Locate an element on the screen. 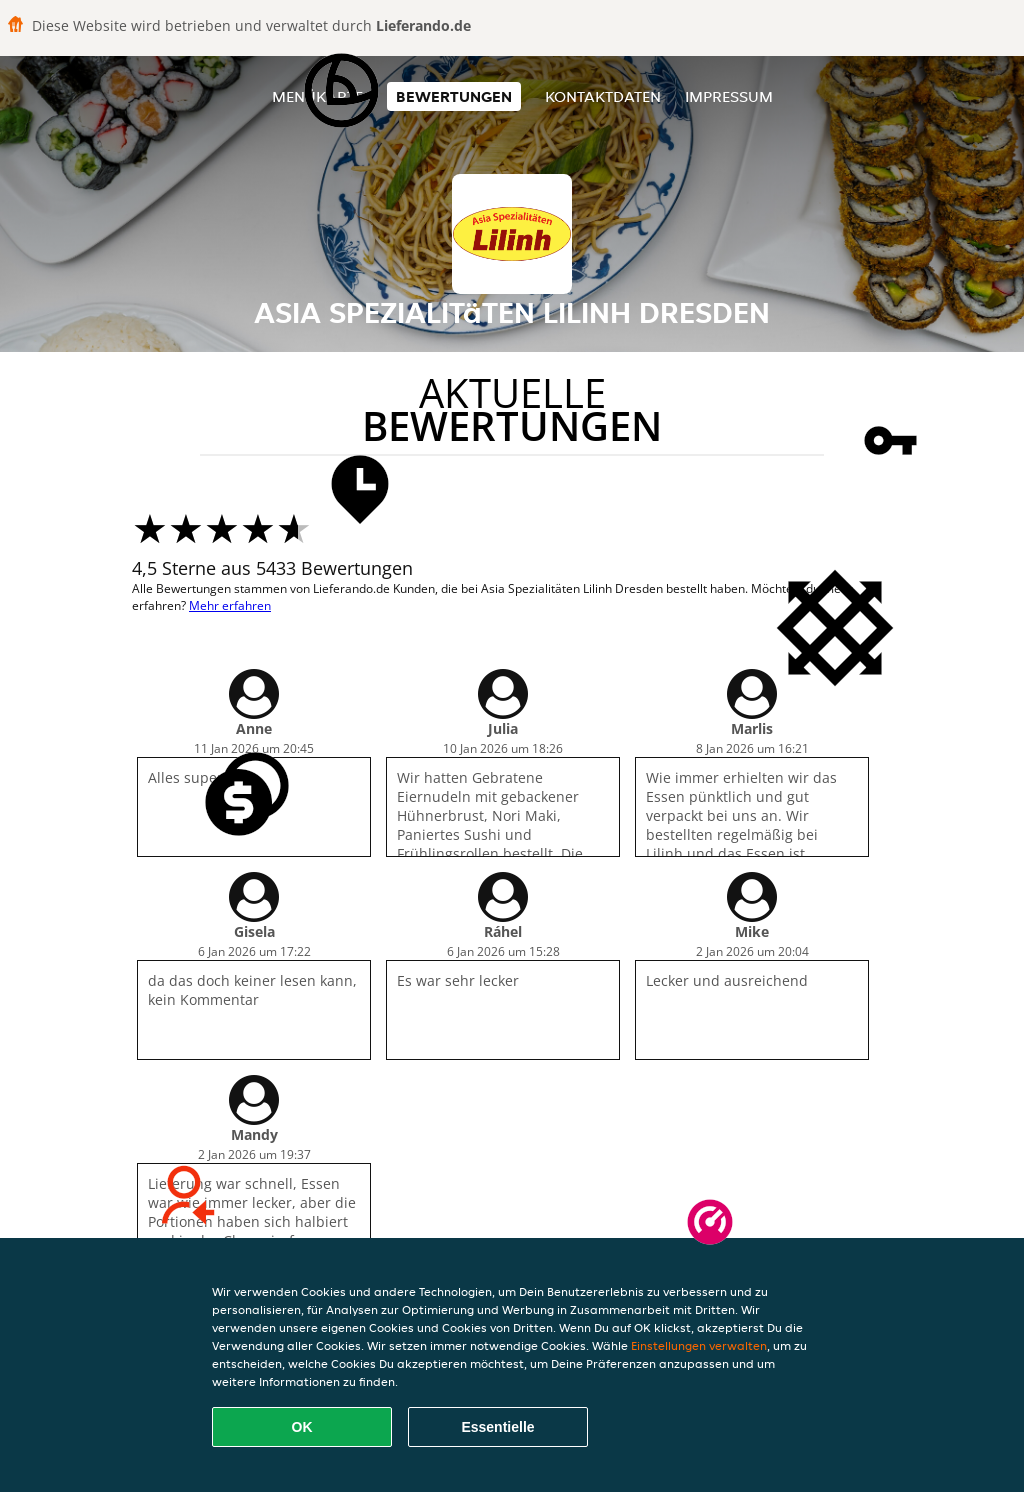 The width and height of the screenshot is (1024, 1492). incoming user request or friend invitation is located at coordinates (184, 1196).